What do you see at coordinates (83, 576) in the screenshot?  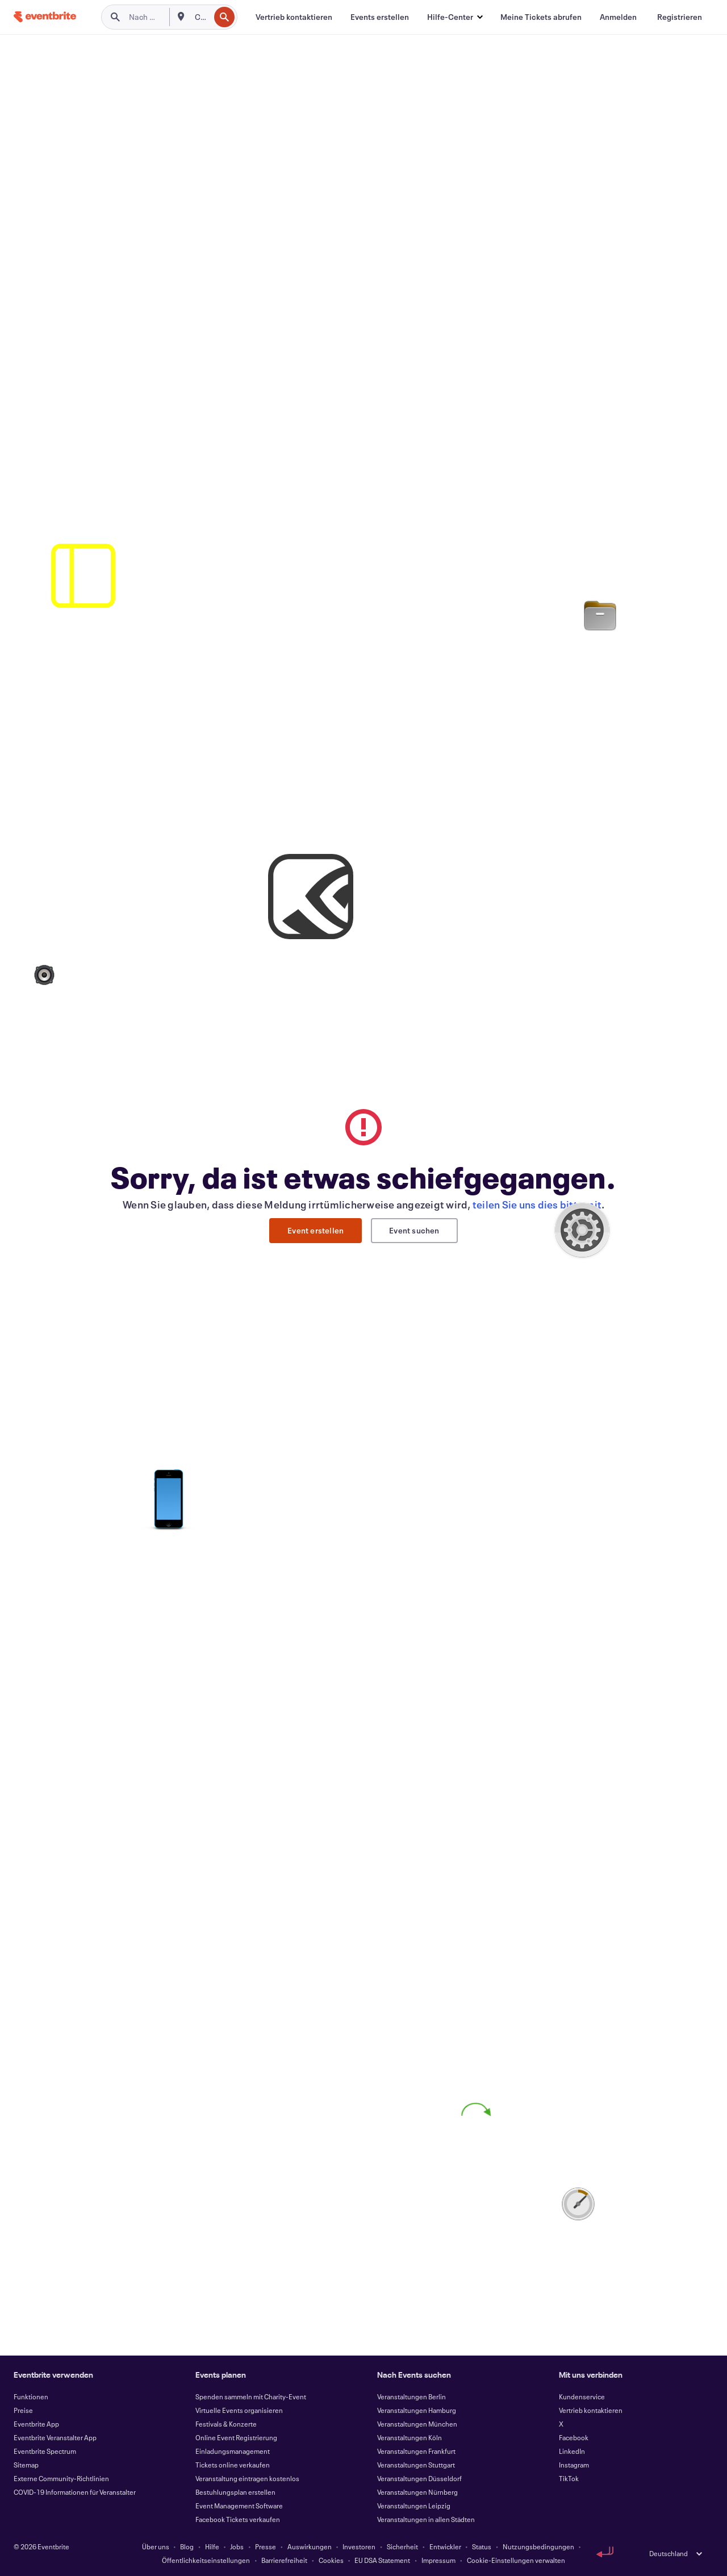 I see `toggle sidebar panel visibility` at bounding box center [83, 576].